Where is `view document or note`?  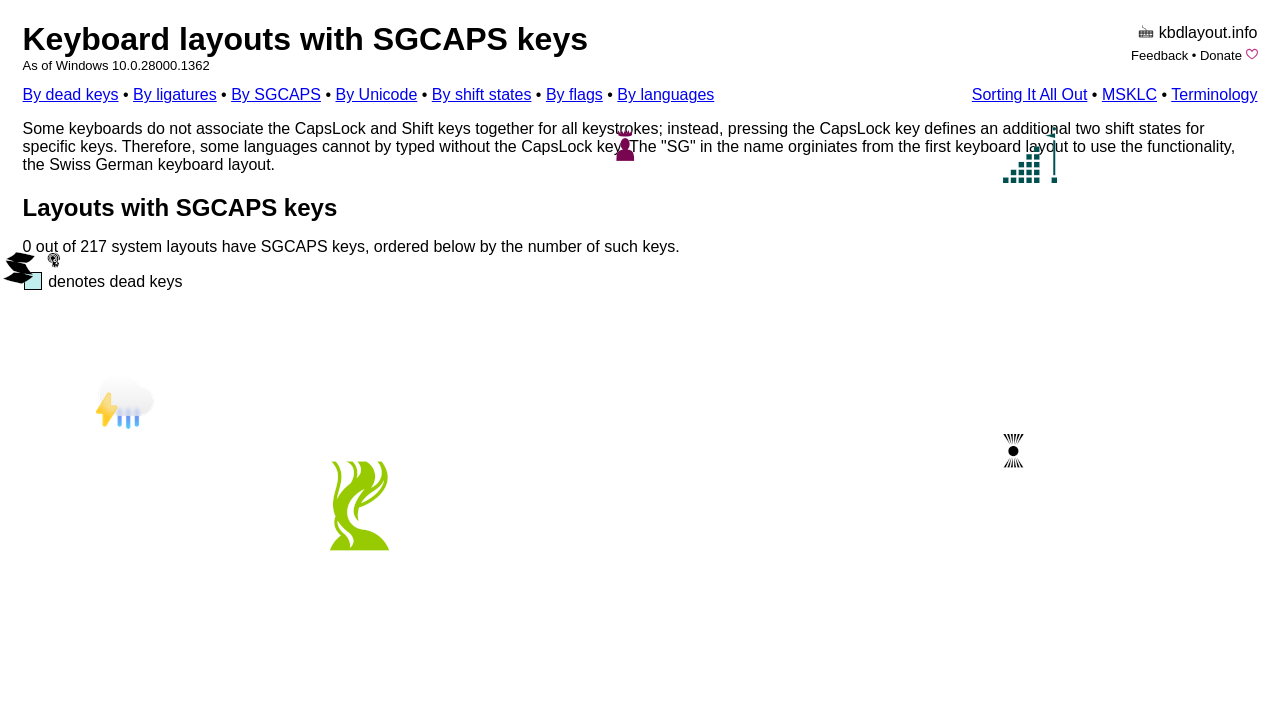 view document or note is located at coordinates (19, 268).